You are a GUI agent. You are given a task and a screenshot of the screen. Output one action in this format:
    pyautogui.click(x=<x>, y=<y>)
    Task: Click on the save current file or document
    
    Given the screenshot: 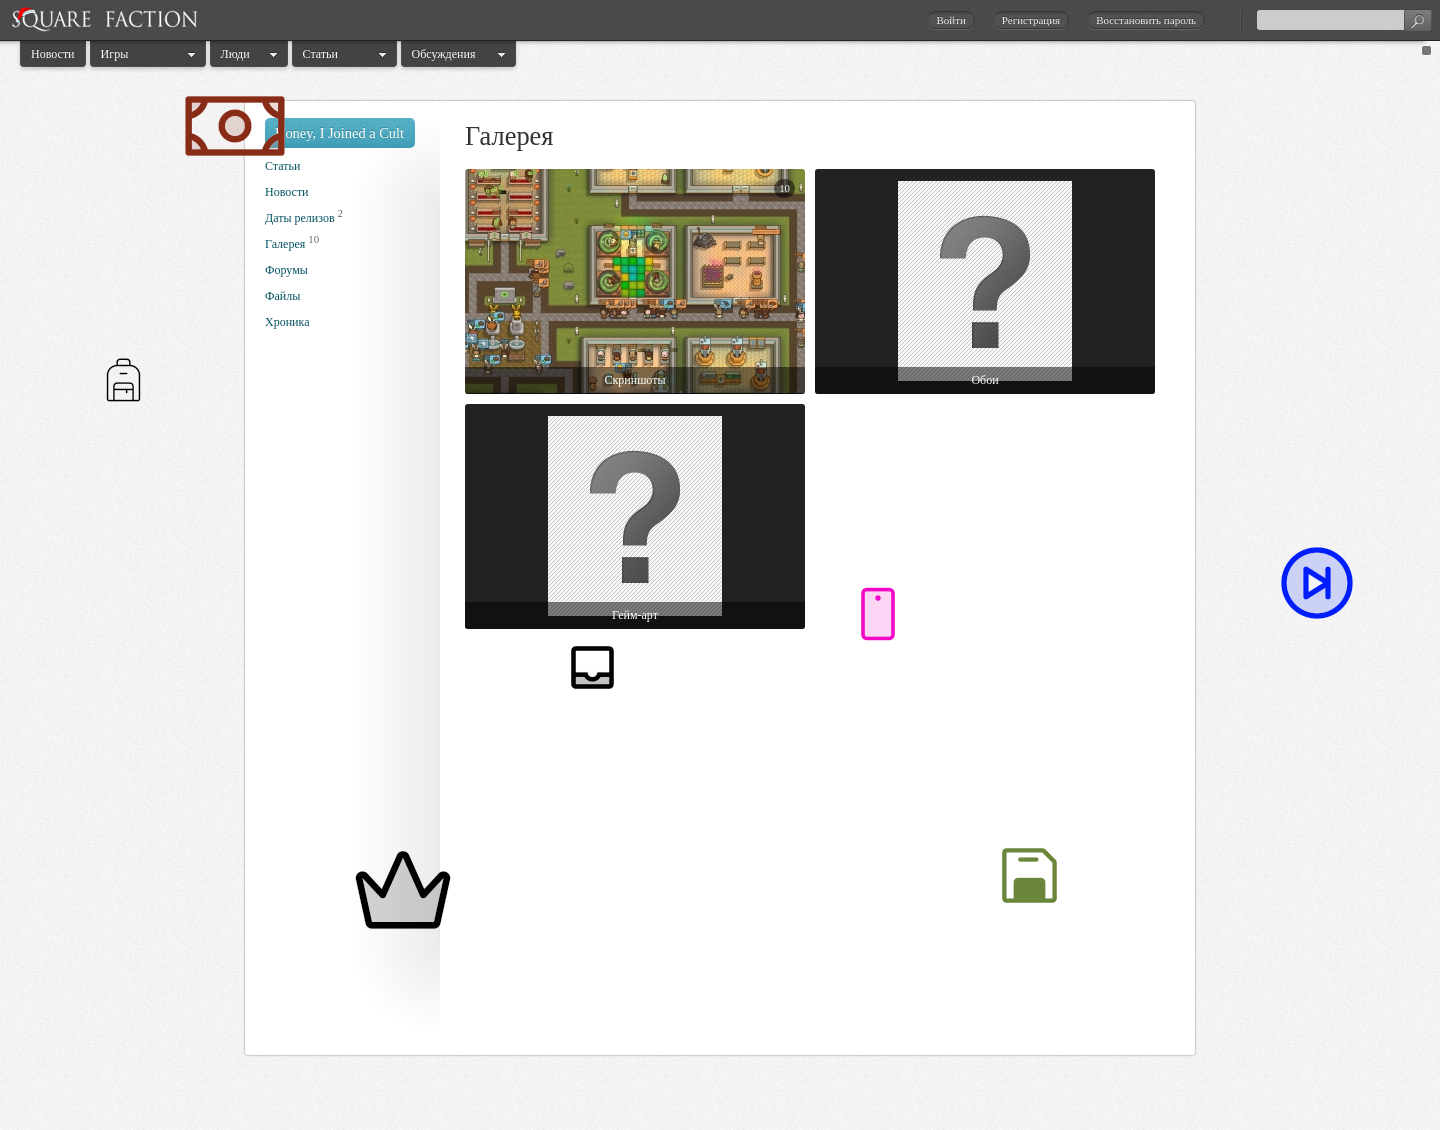 What is the action you would take?
    pyautogui.click(x=1029, y=875)
    